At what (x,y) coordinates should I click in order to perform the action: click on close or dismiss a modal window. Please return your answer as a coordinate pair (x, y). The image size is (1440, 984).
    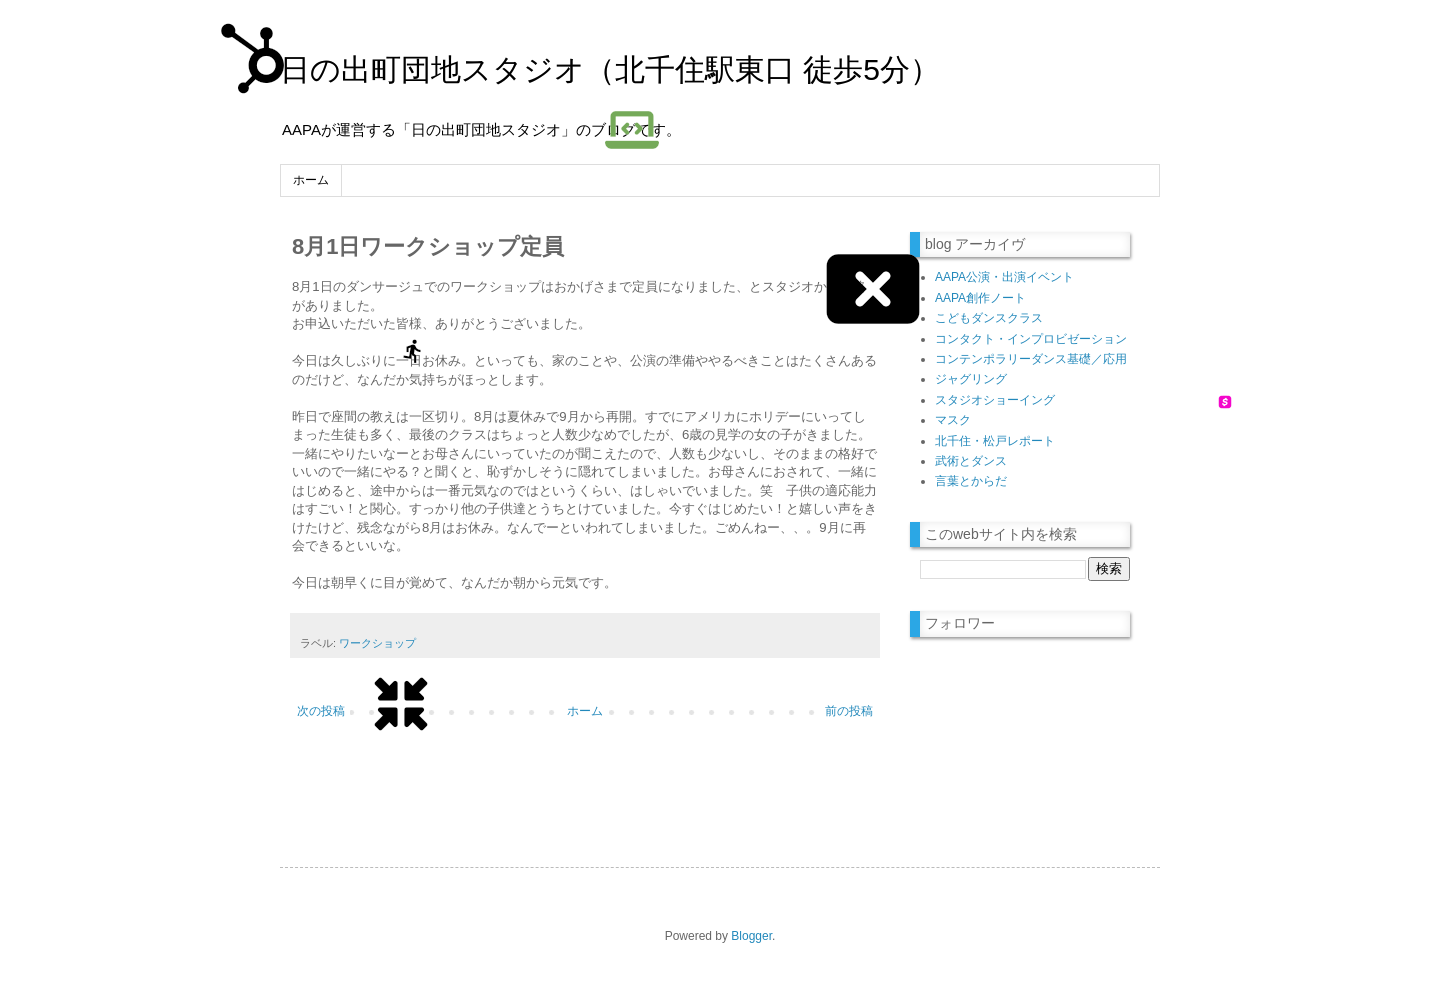
    Looking at the image, I should click on (873, 289).